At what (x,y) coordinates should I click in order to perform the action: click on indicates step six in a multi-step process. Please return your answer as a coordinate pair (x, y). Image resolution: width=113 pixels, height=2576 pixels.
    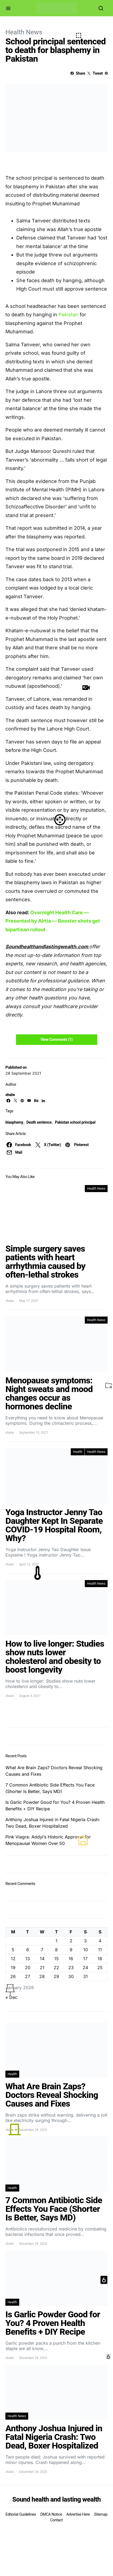
    Looking at the image, I should click on (108, 2357).